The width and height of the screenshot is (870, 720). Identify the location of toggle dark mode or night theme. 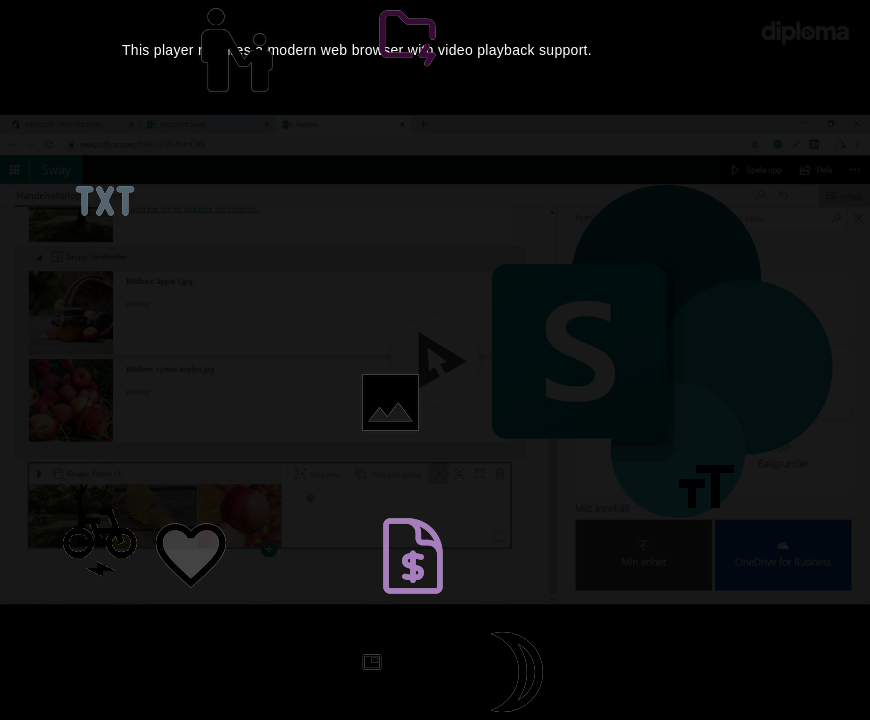
(515, 672).